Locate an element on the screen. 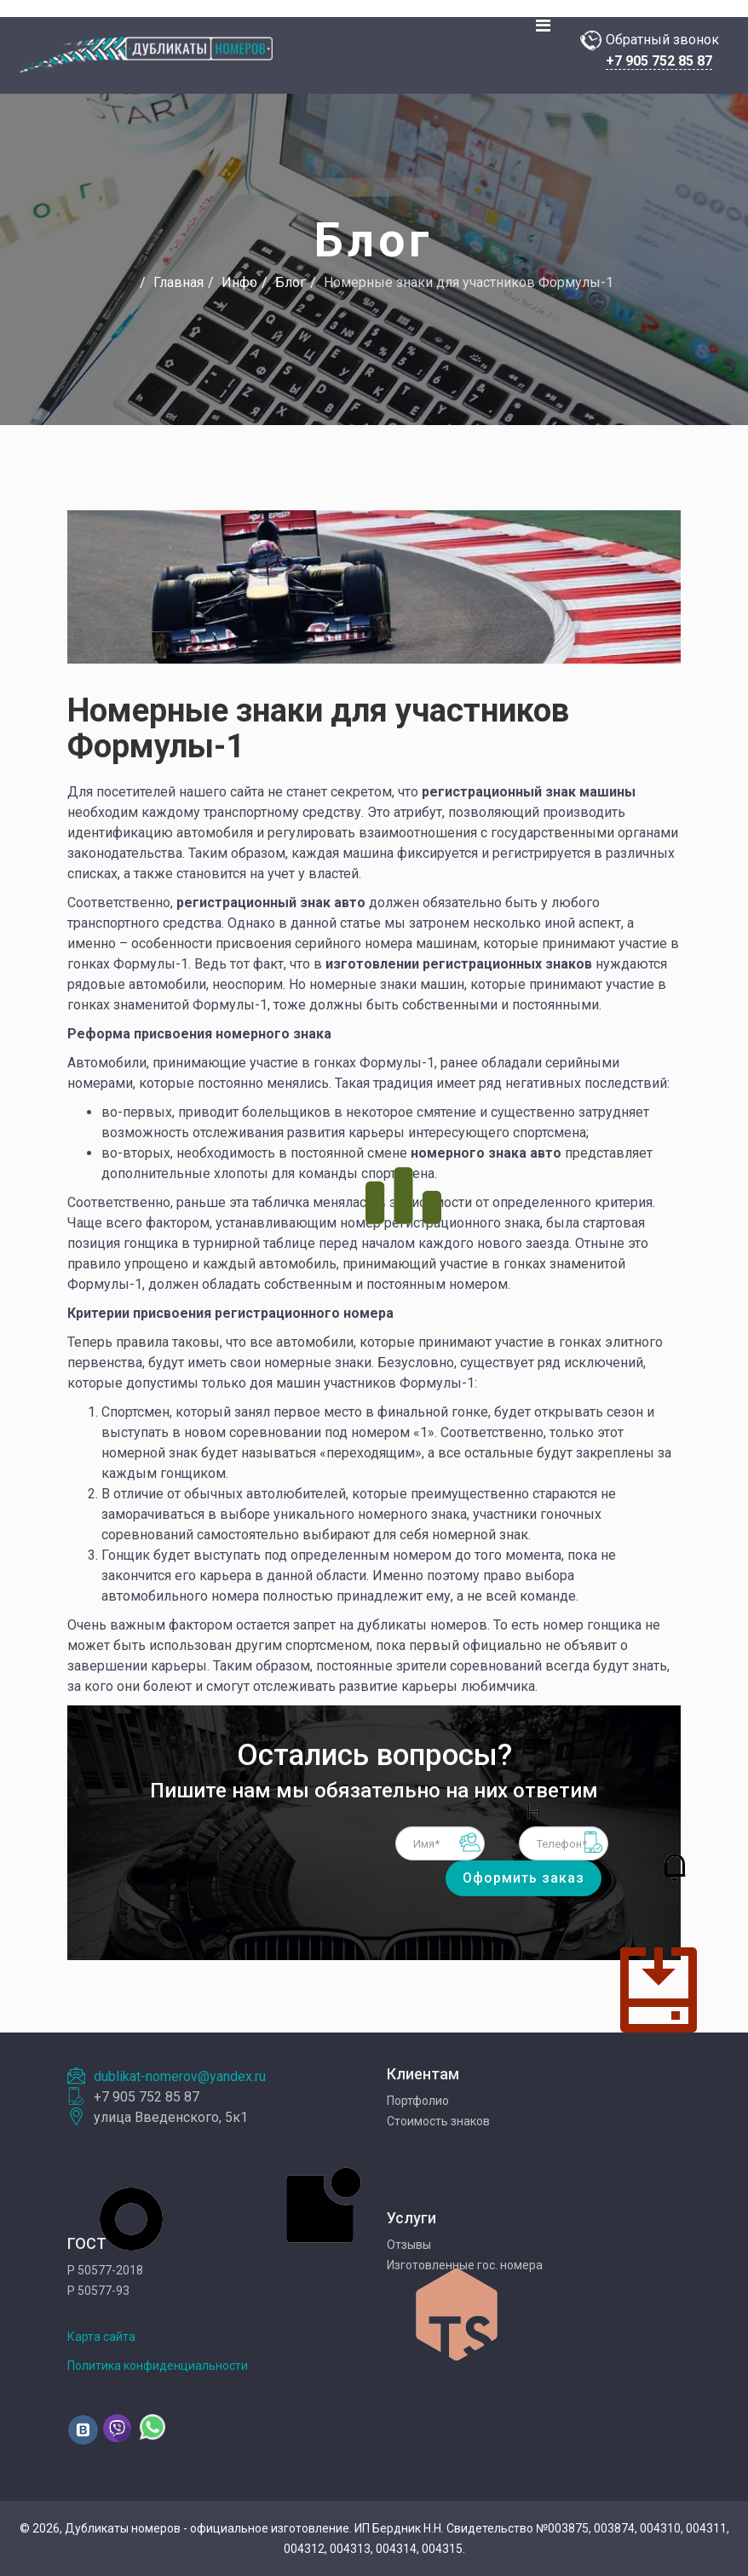 This screenshot has height=2576, width=748. view notifications is located at coordinates (675, 1866).